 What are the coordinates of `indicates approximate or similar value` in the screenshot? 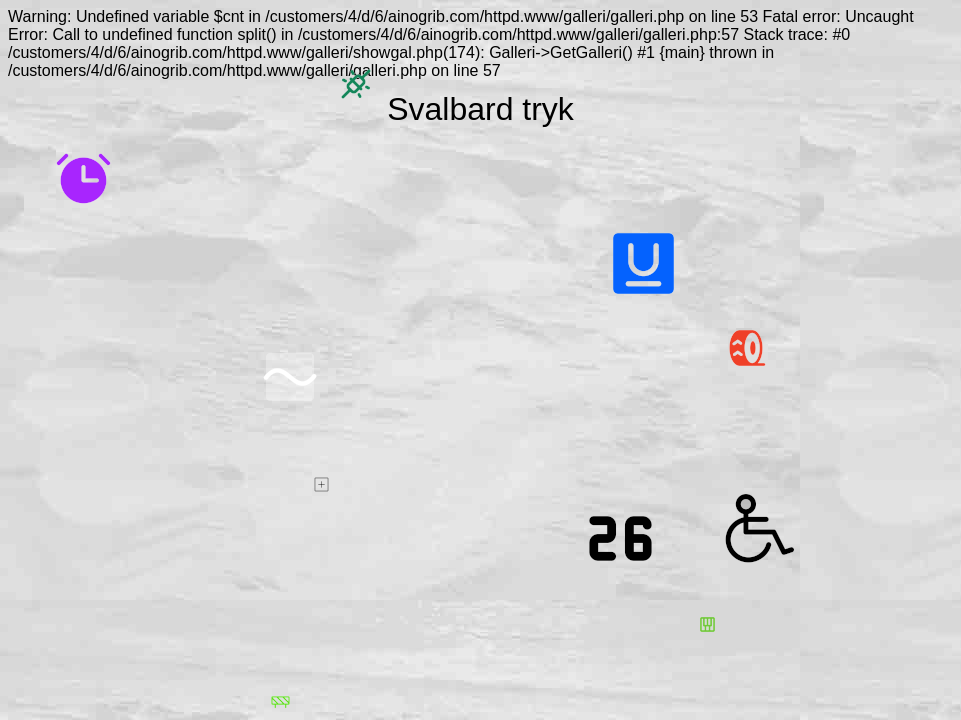 It's located at (290, 377).